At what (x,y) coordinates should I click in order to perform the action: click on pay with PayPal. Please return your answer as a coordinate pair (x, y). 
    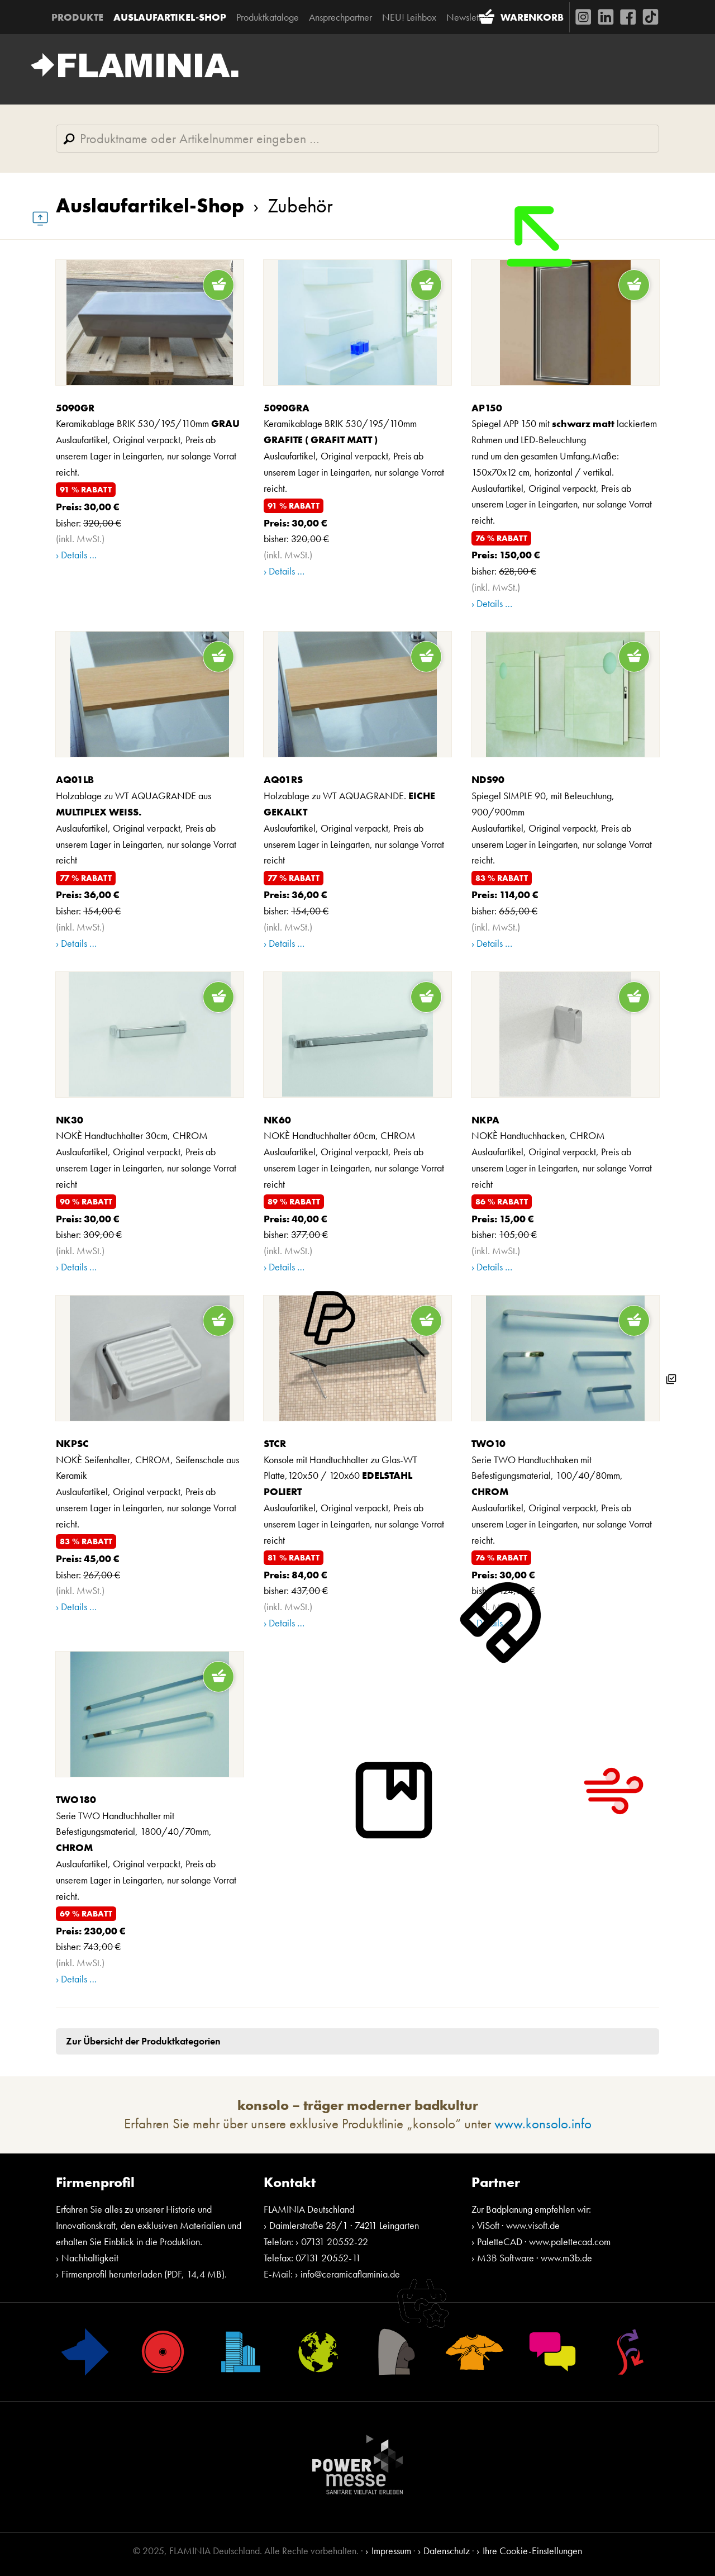
    Looking at the image, I should click on (328, 1318).